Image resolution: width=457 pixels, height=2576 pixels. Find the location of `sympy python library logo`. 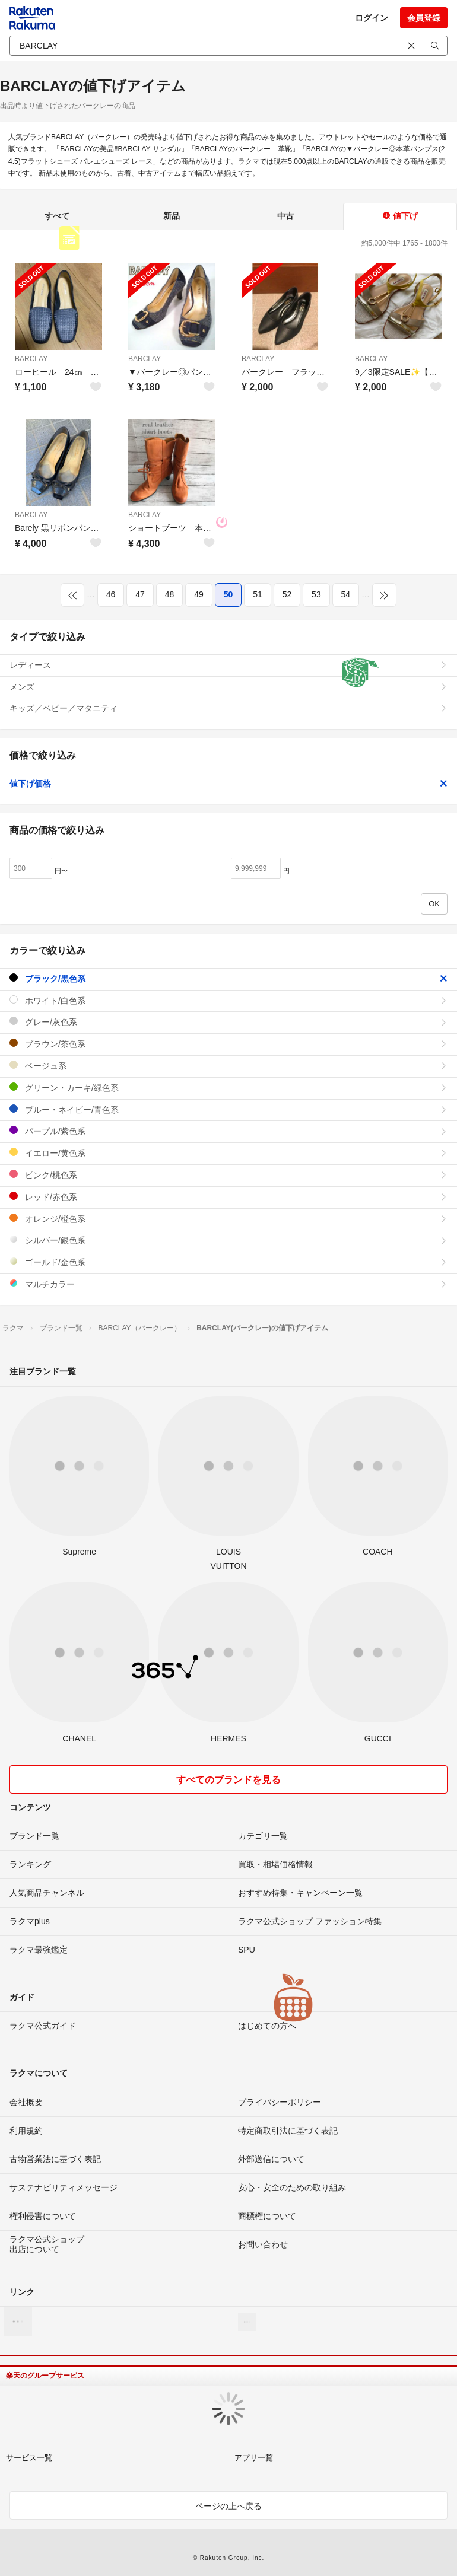

sympy python library logo is located at coordinates (360, 672).